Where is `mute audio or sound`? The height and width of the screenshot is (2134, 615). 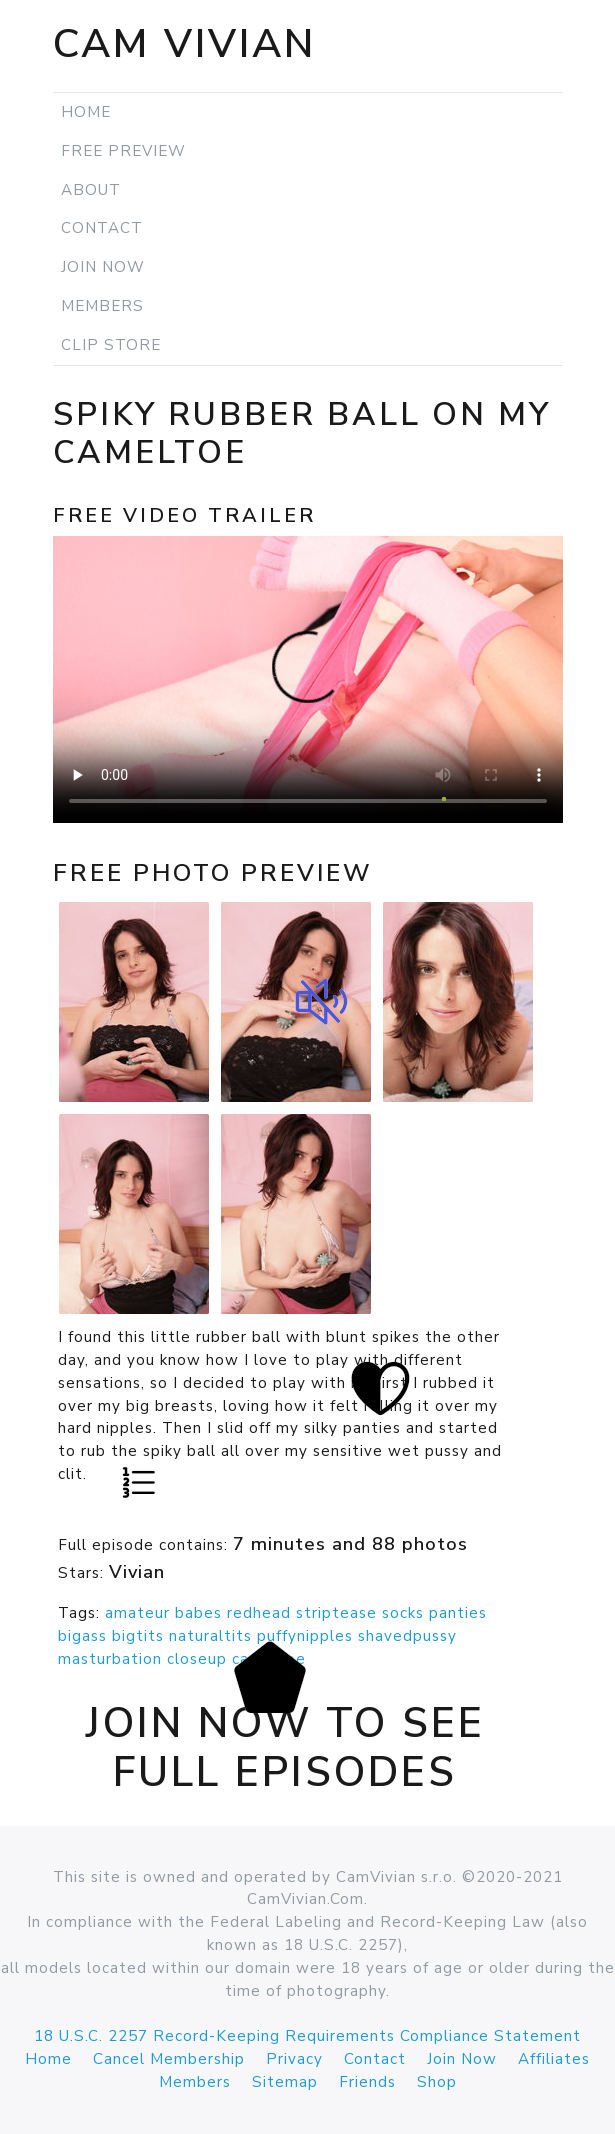
mute audio or sound is located at coordinates (320, 1001).